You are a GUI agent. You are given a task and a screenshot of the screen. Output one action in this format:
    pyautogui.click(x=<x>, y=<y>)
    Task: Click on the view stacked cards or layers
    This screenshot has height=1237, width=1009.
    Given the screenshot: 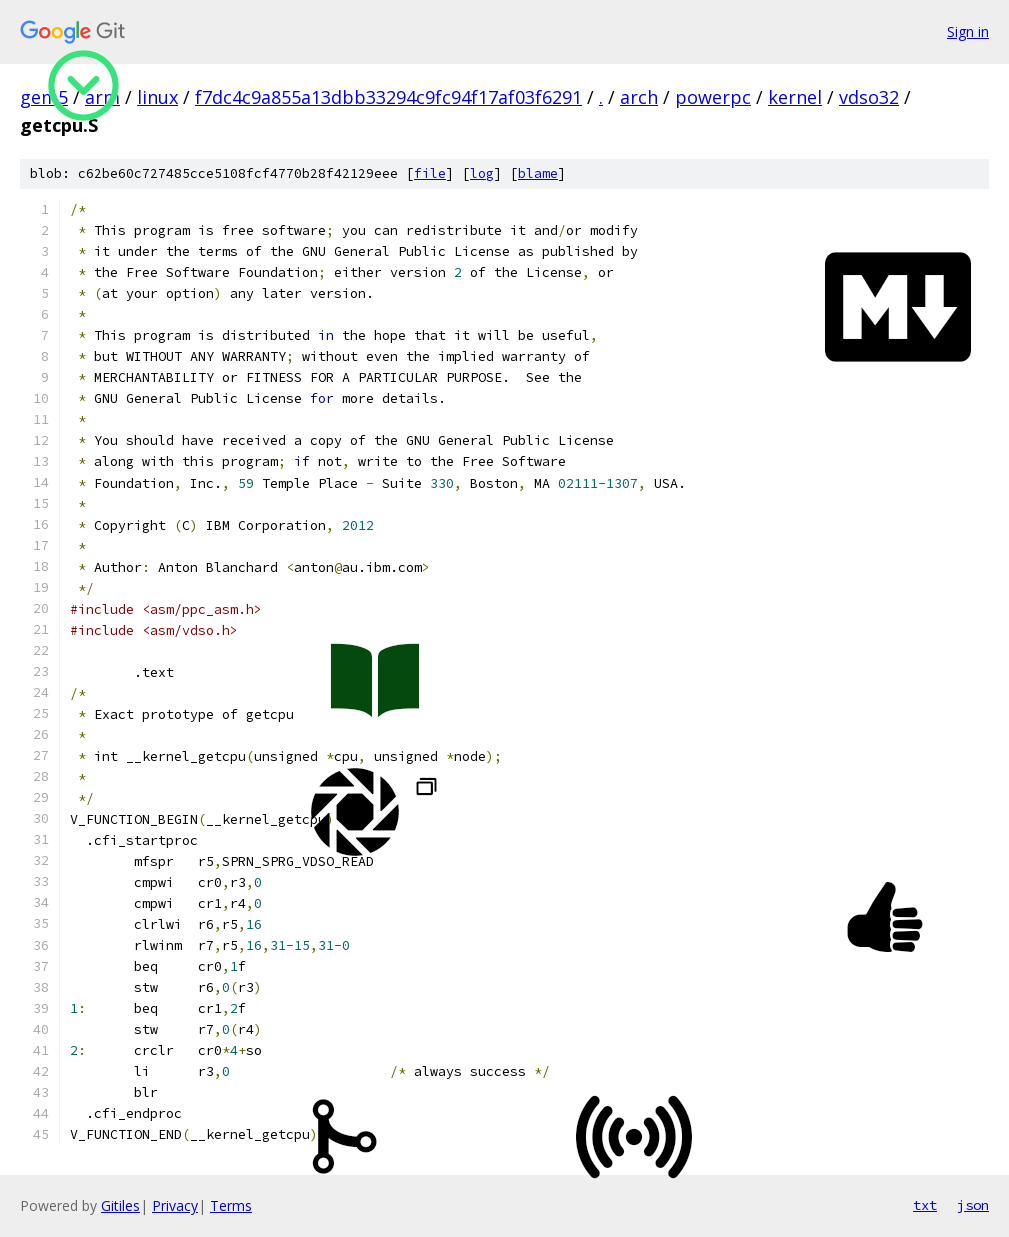 What is the action you would take?
    pyautogui.click(x=426, y=786)
    